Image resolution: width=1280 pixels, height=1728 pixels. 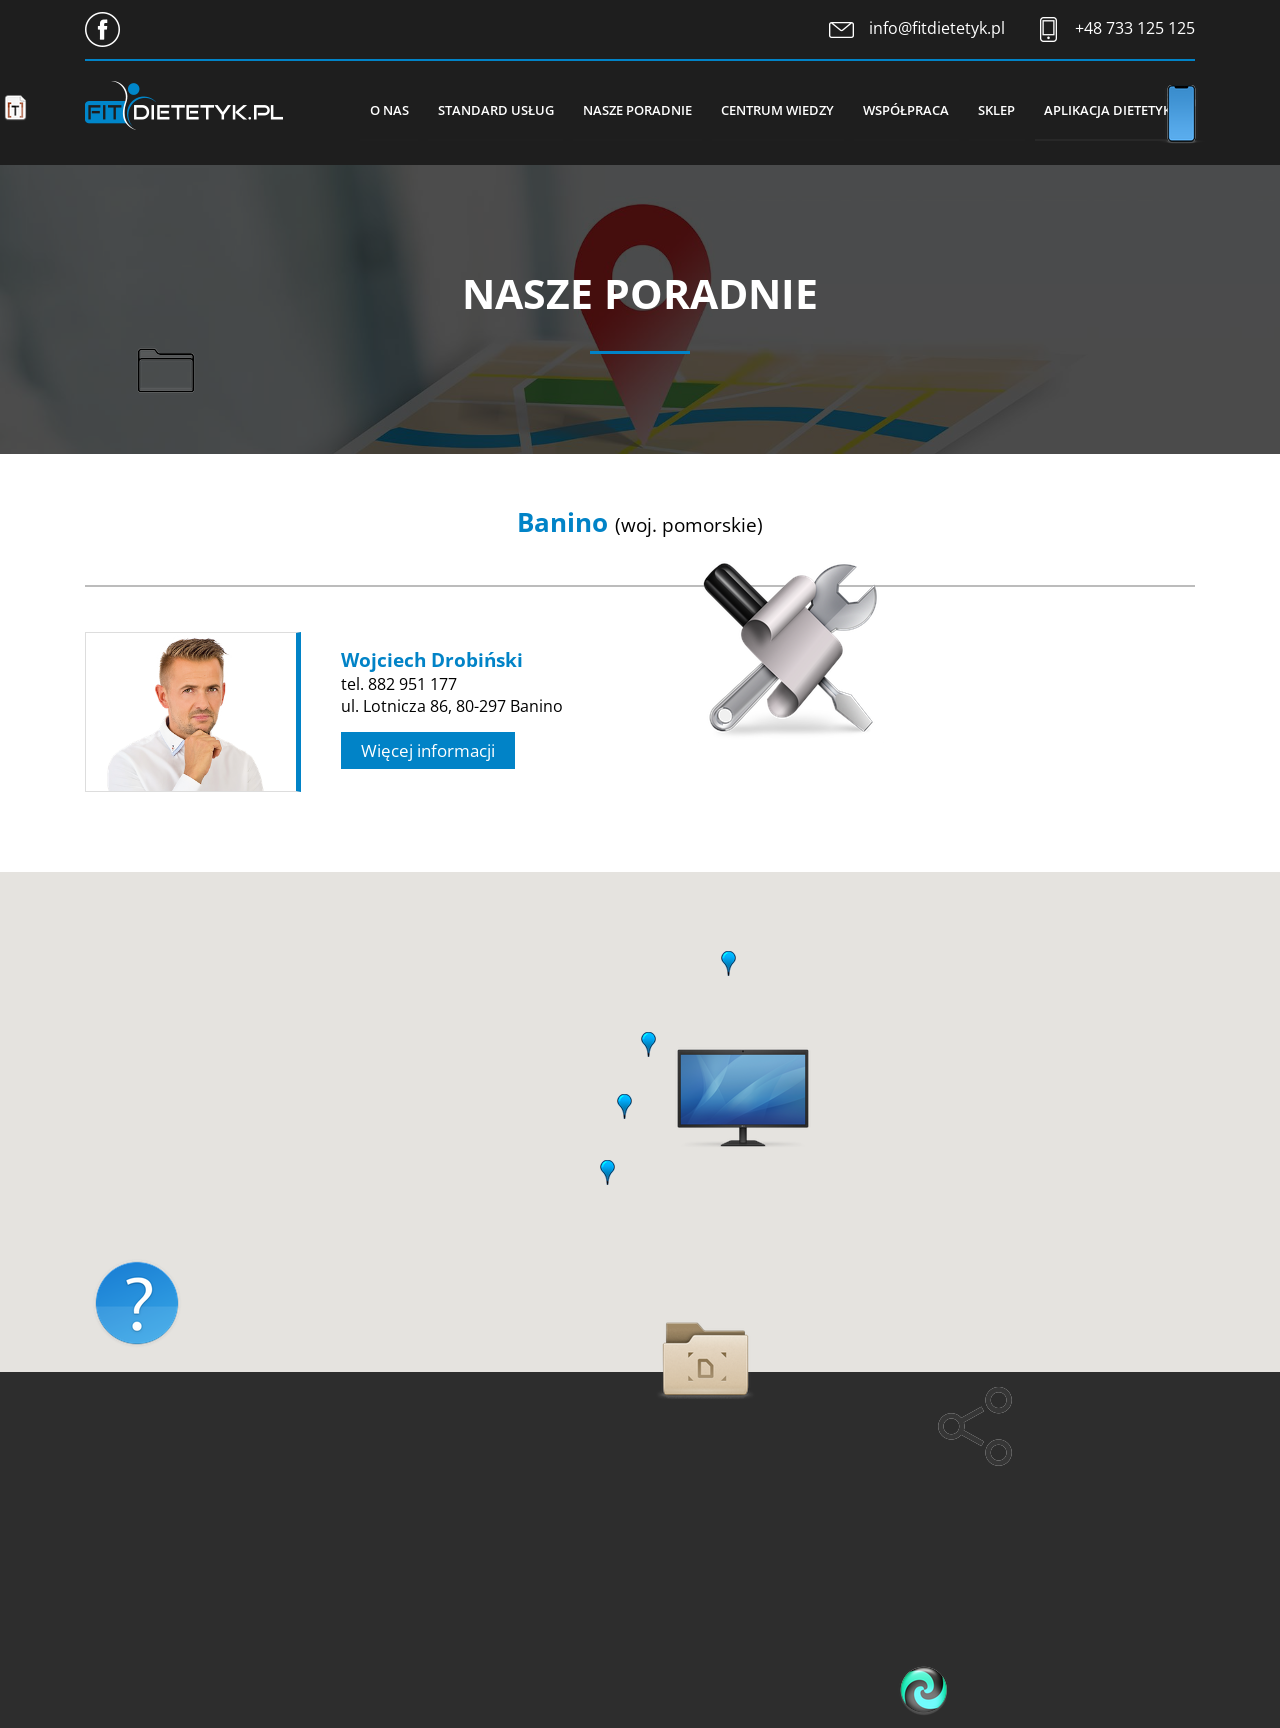 What do you see at coordinates (705, 1363) in the screenshot?
I see `access desktop folder contents` at bounding box center [705, 1363].